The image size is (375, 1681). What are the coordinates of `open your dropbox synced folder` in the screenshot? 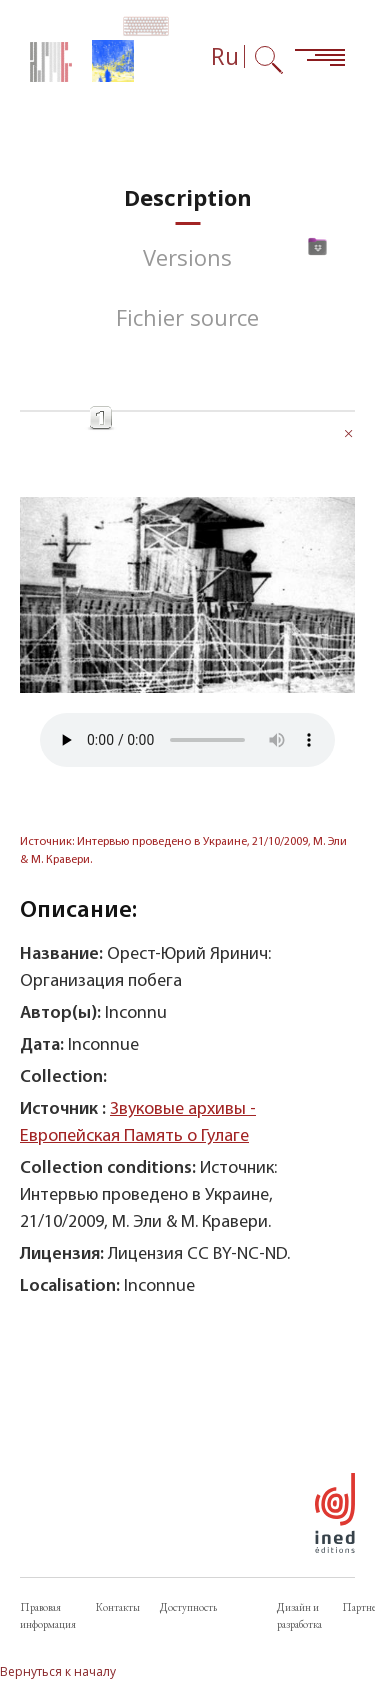 It's located at (317, 246).